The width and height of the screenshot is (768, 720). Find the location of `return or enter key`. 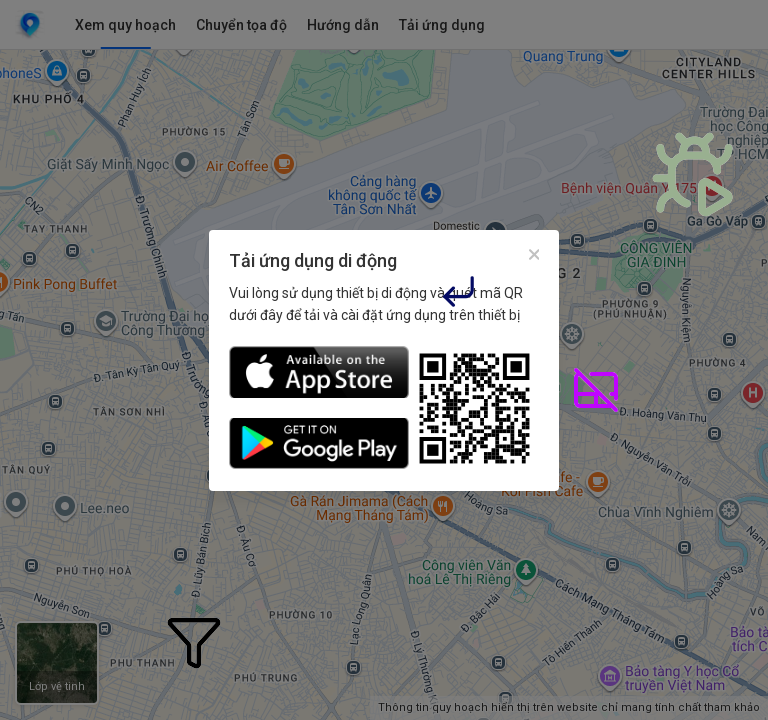

return or enter key is located at coordinates (458, 291).